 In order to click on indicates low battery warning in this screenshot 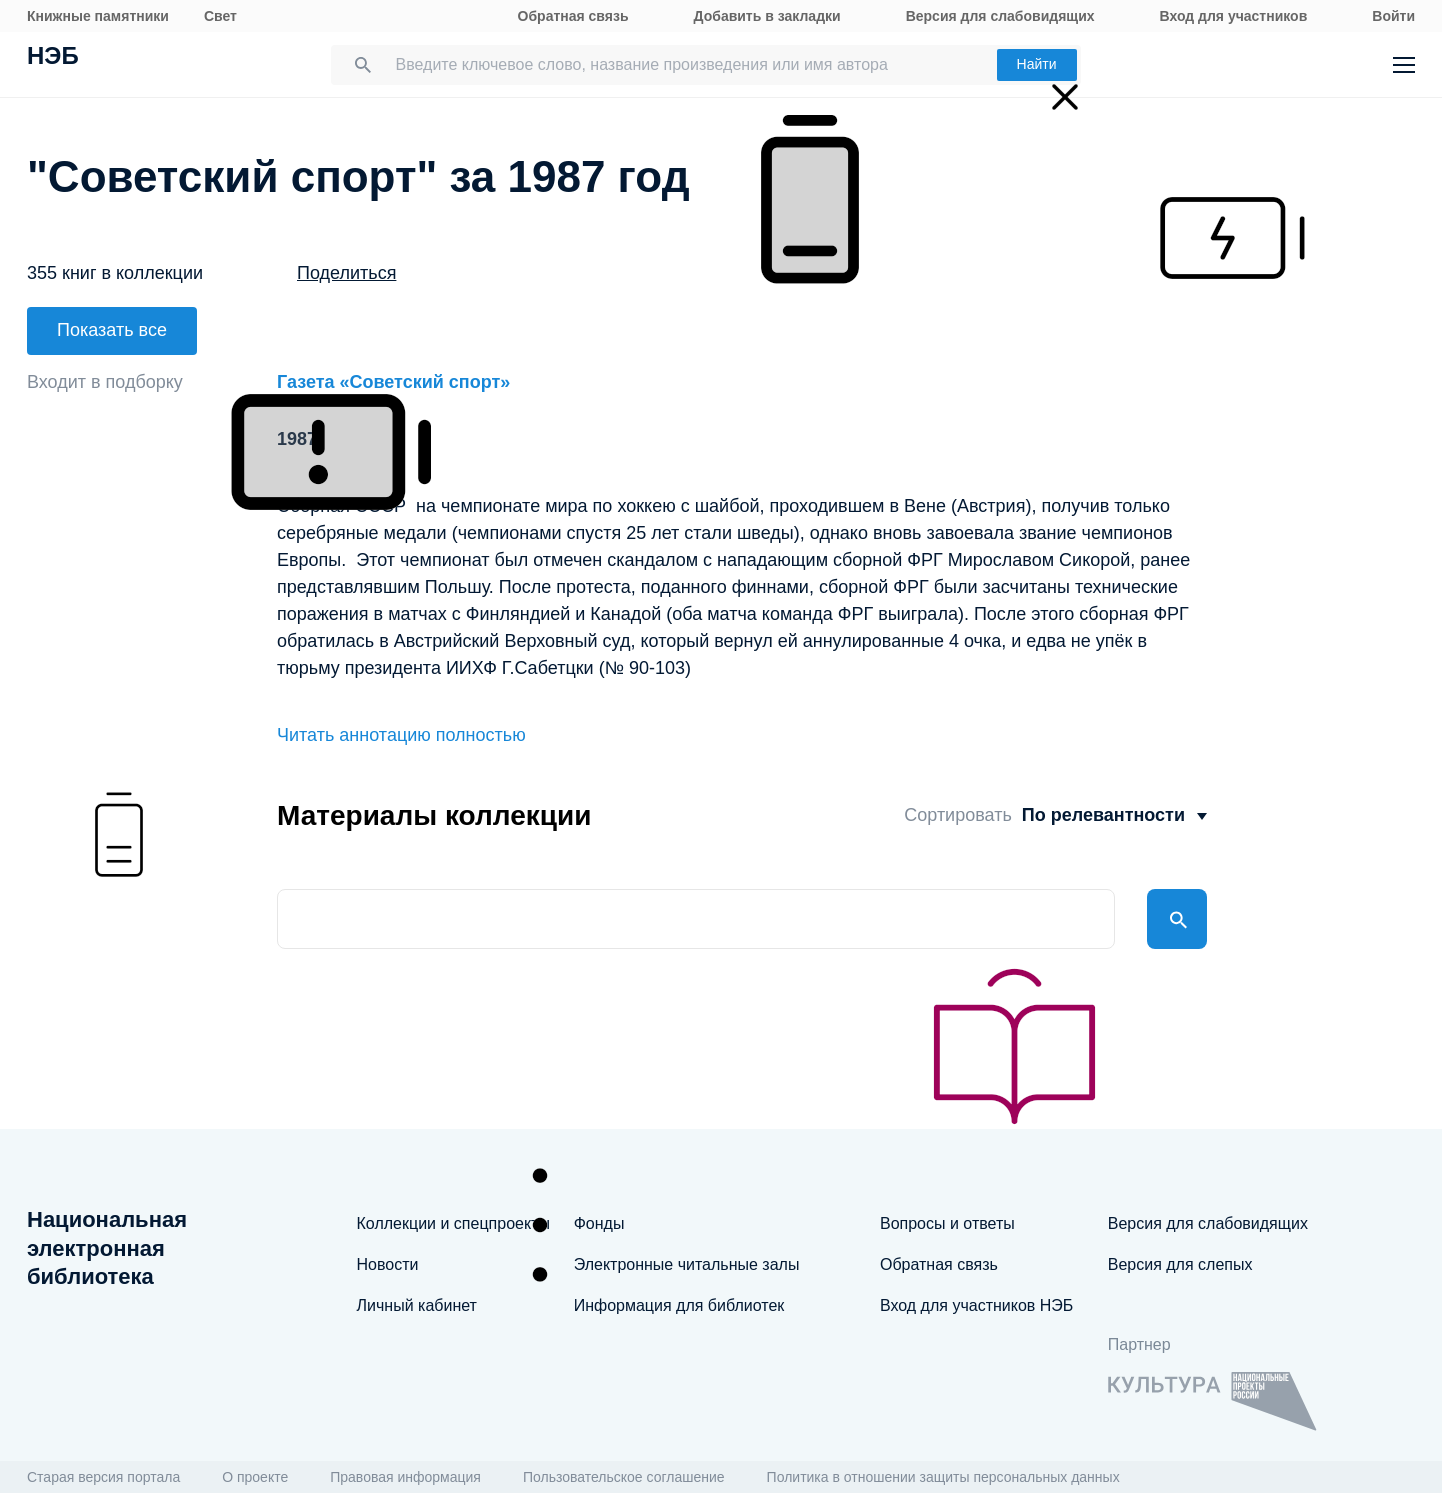, I will do `click(328, 452)`.